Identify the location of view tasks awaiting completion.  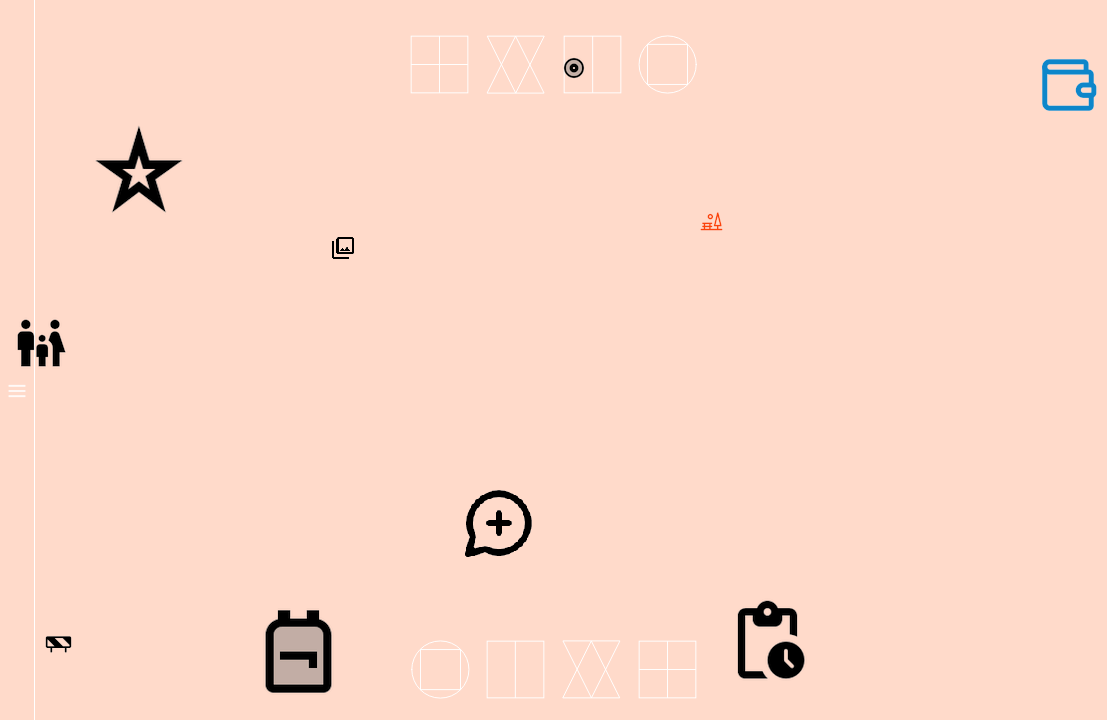
(767, 641).